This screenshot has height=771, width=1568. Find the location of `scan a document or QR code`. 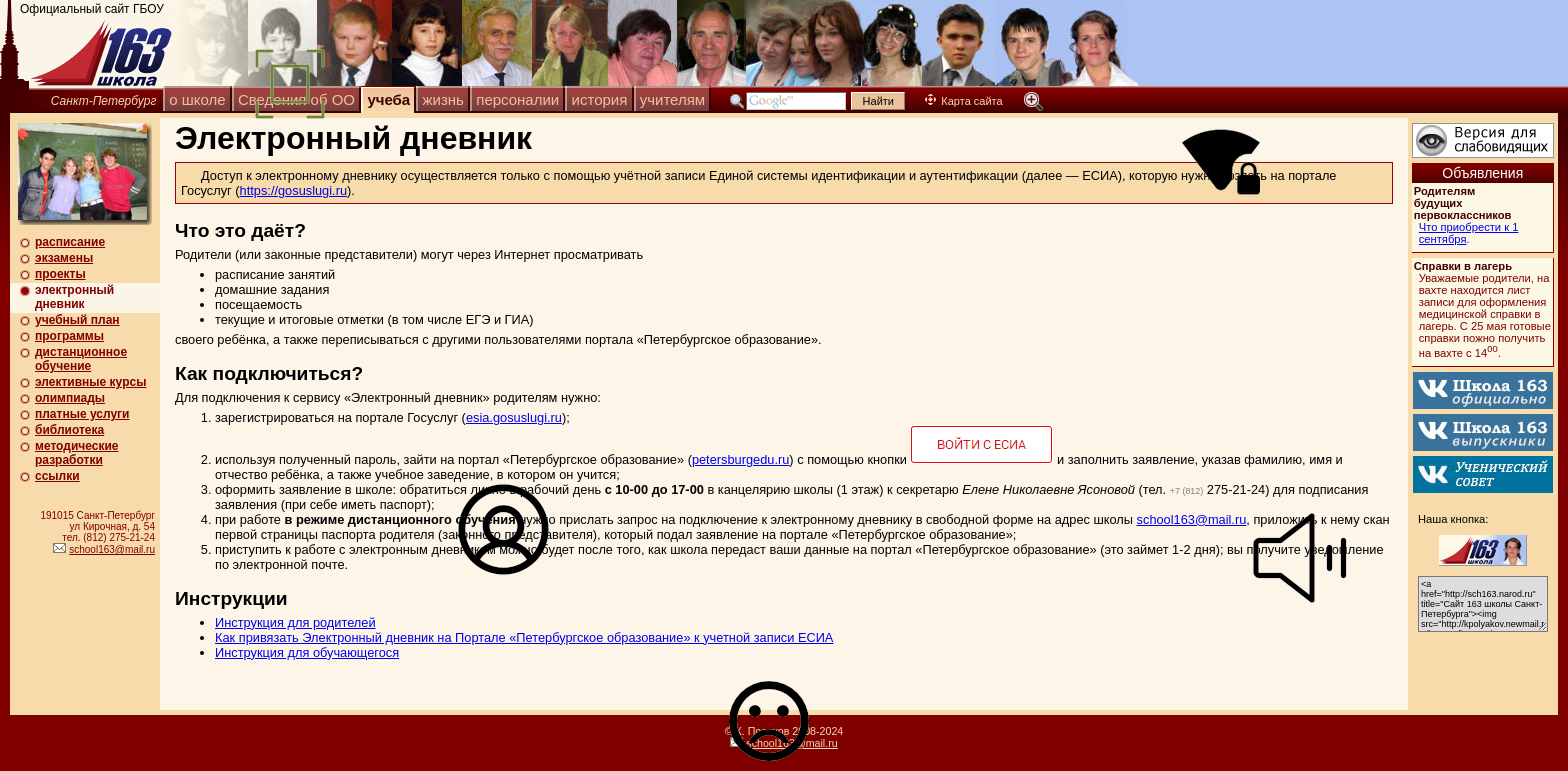

scan a document or QR code is located at coordinates (290, 84).